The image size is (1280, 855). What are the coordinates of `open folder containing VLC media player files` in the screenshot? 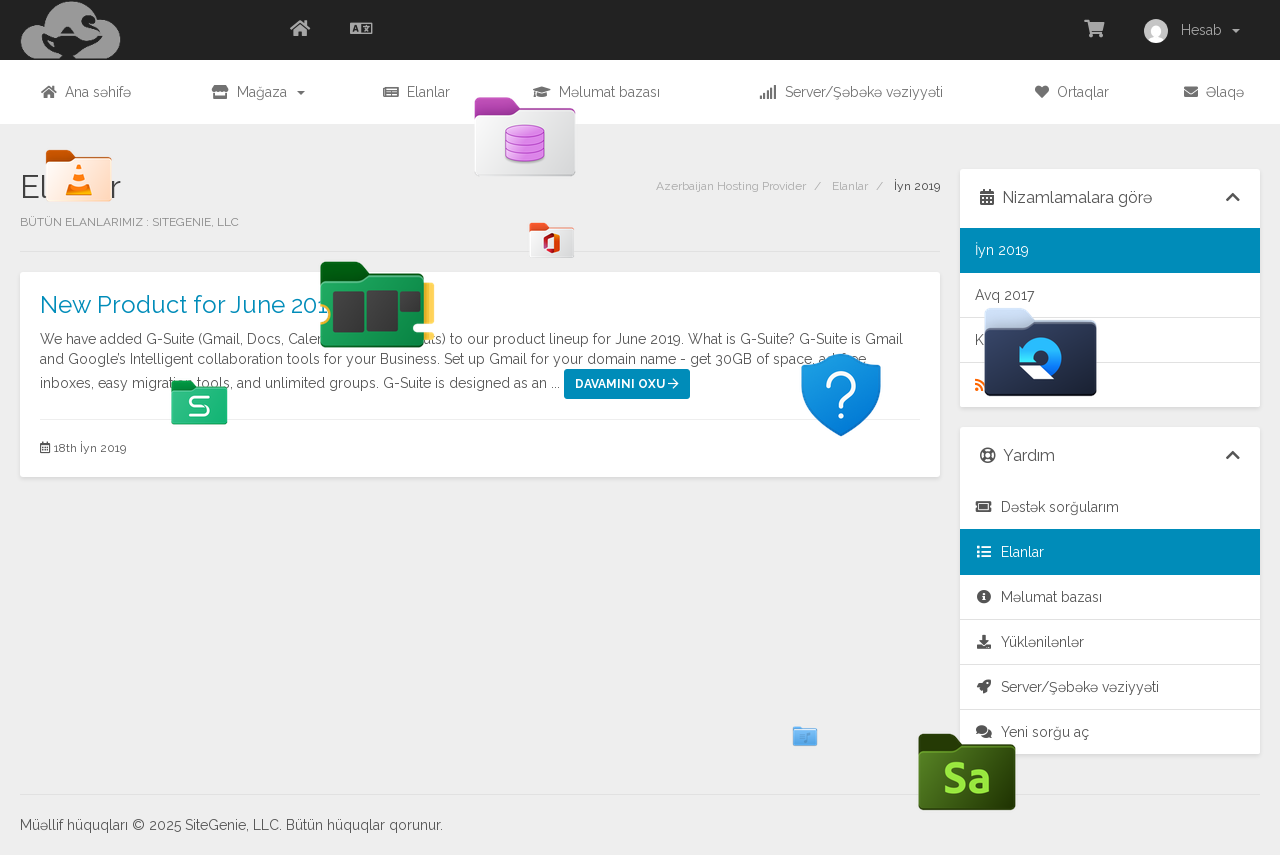 It's located at (78, 177).